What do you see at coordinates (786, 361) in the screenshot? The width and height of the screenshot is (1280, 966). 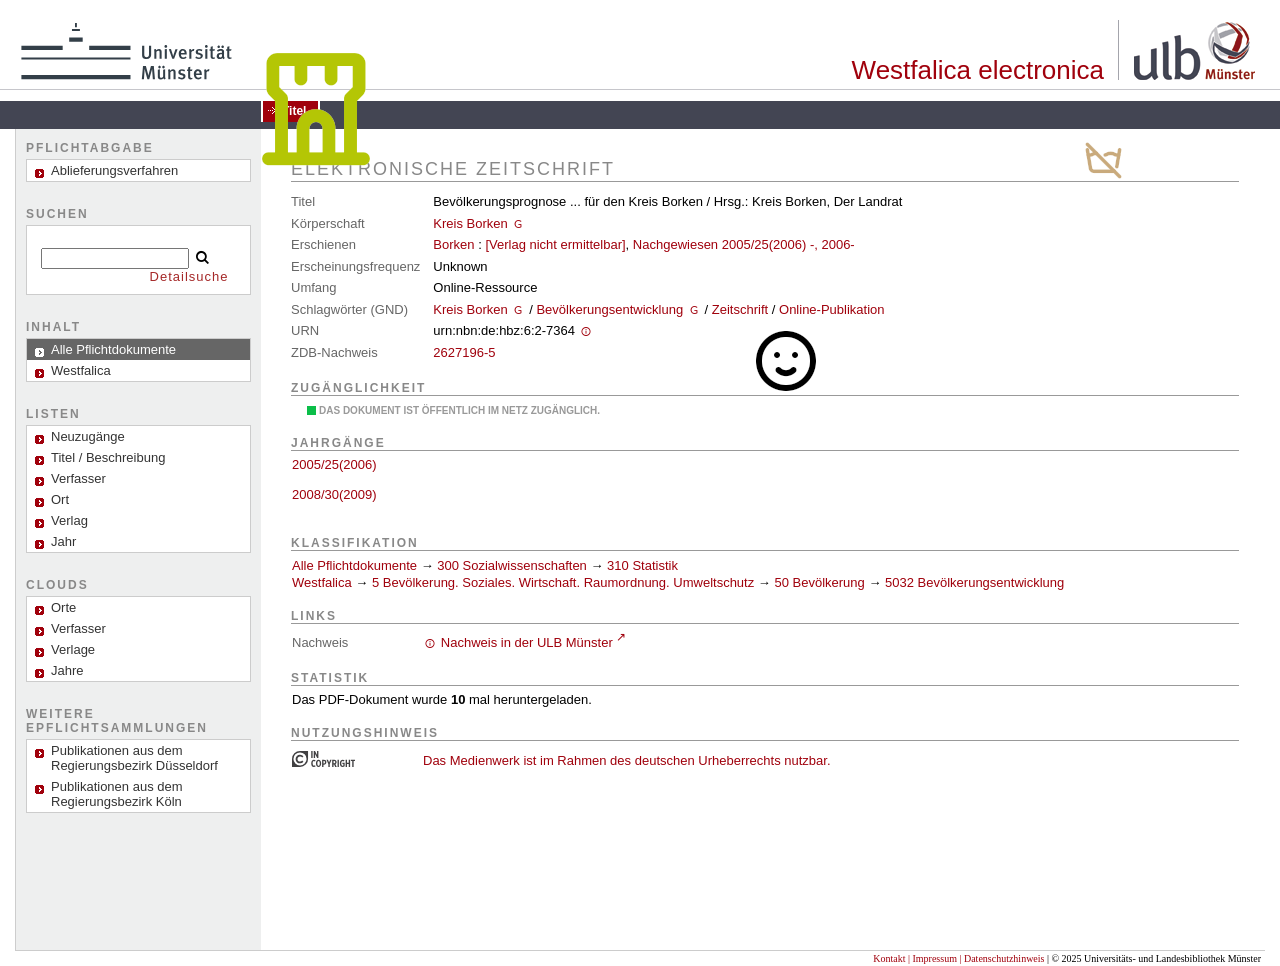 I see `add a reaction or emoji` at bounding box center [786, 361].